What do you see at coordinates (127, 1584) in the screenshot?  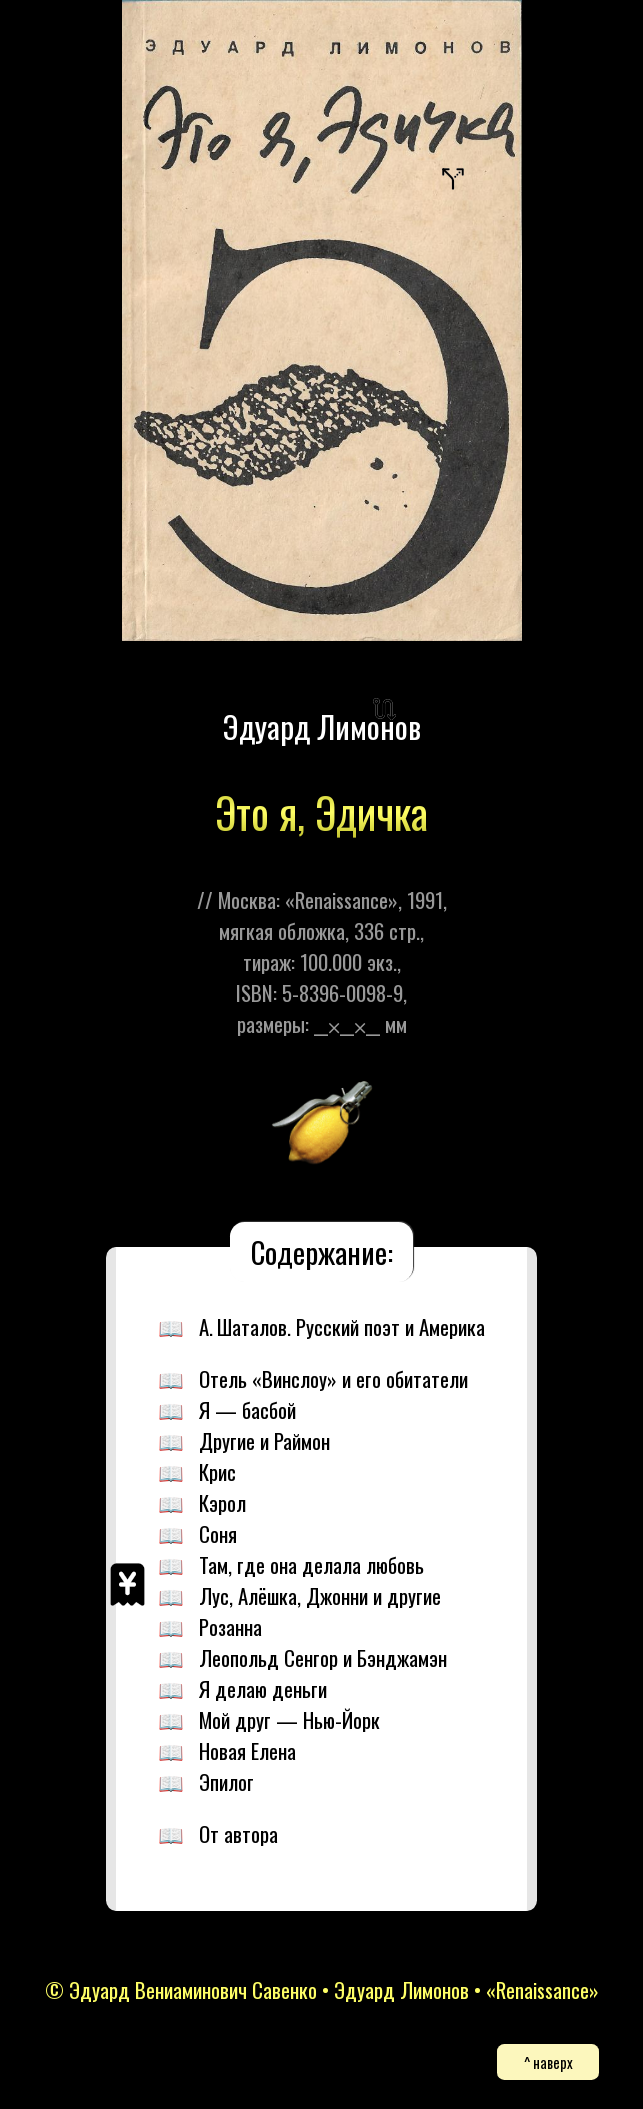 I see `view receipt or transaction in yuan currency` at bounding box center [127, 1584].